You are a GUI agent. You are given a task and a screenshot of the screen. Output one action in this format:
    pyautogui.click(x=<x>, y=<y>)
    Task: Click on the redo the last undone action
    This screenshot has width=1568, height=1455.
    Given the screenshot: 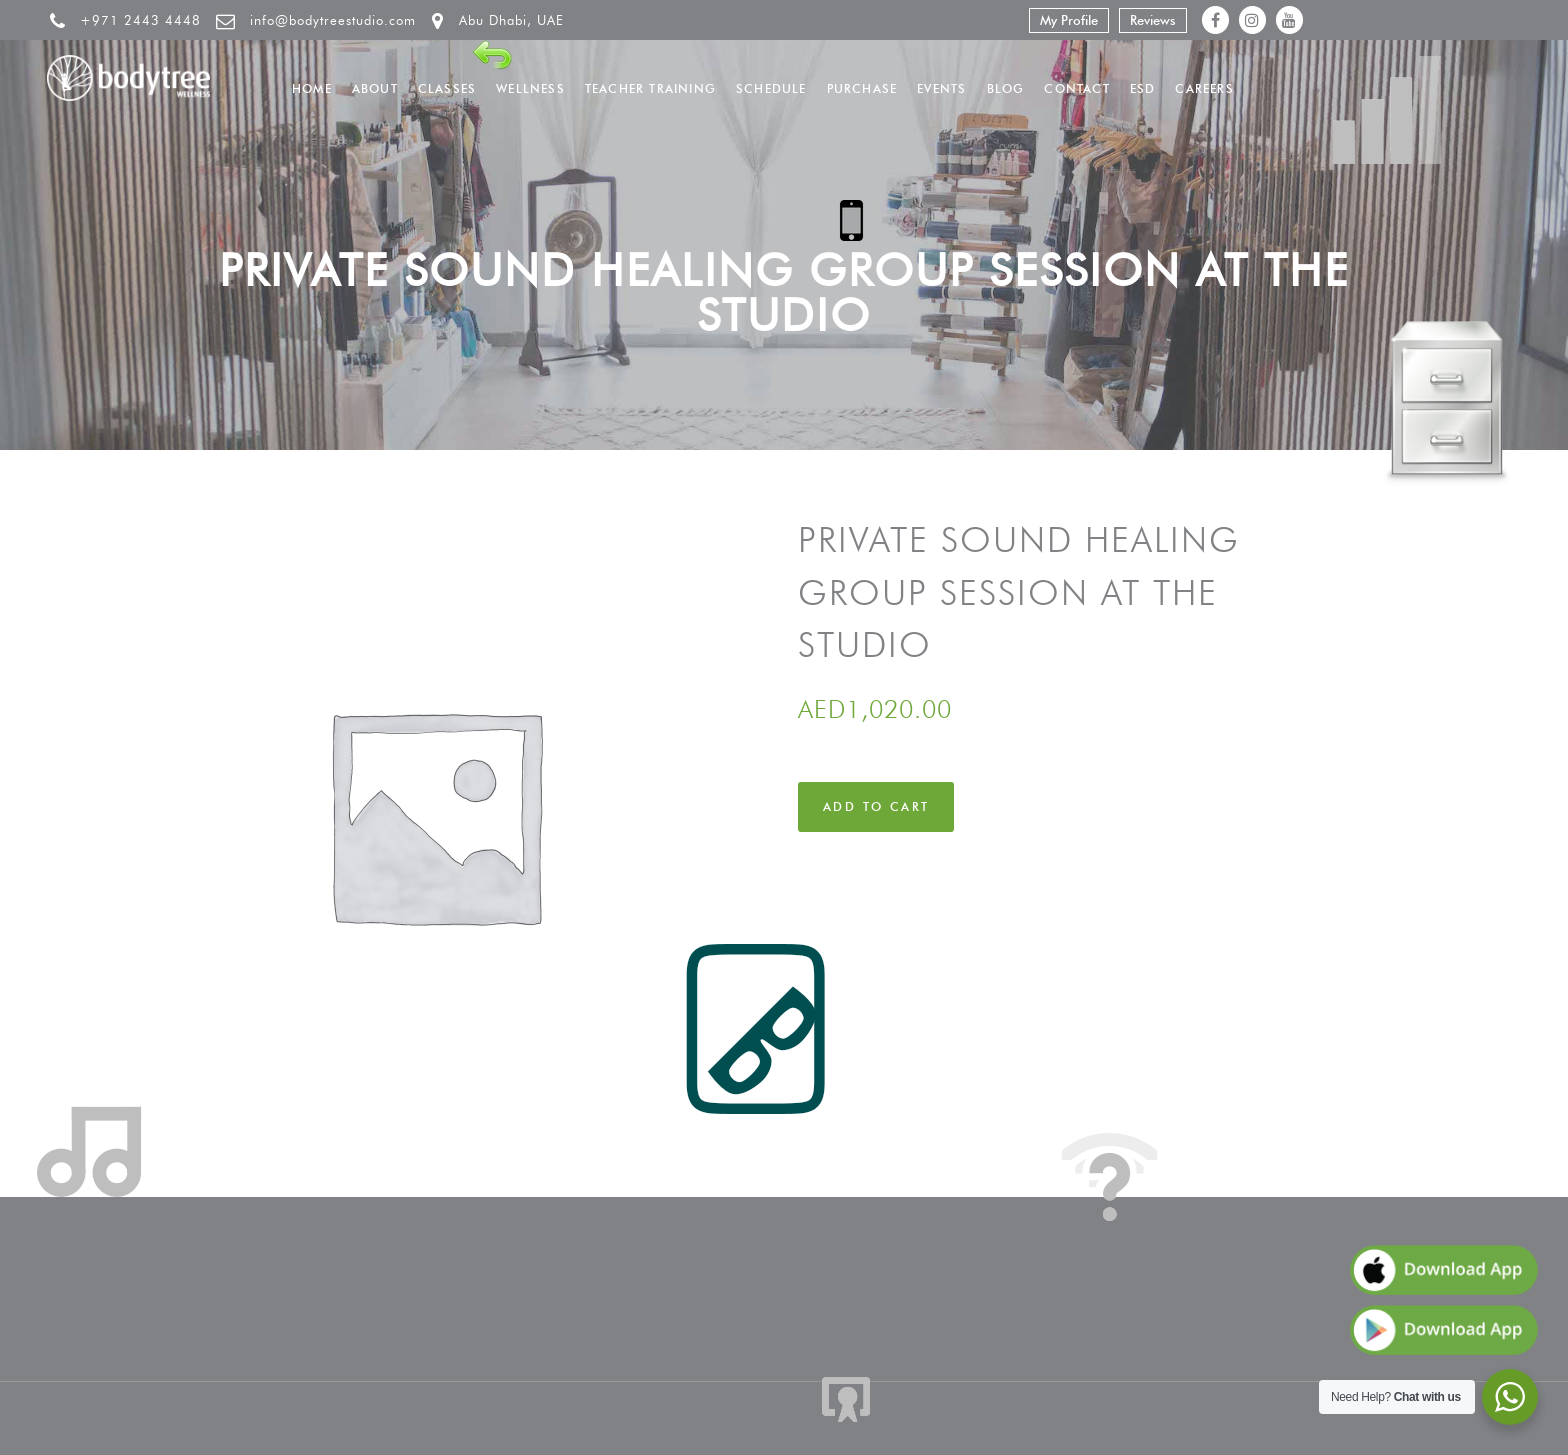 What is the action you would take?
    pyautogui.click(x=493, y=53)
    